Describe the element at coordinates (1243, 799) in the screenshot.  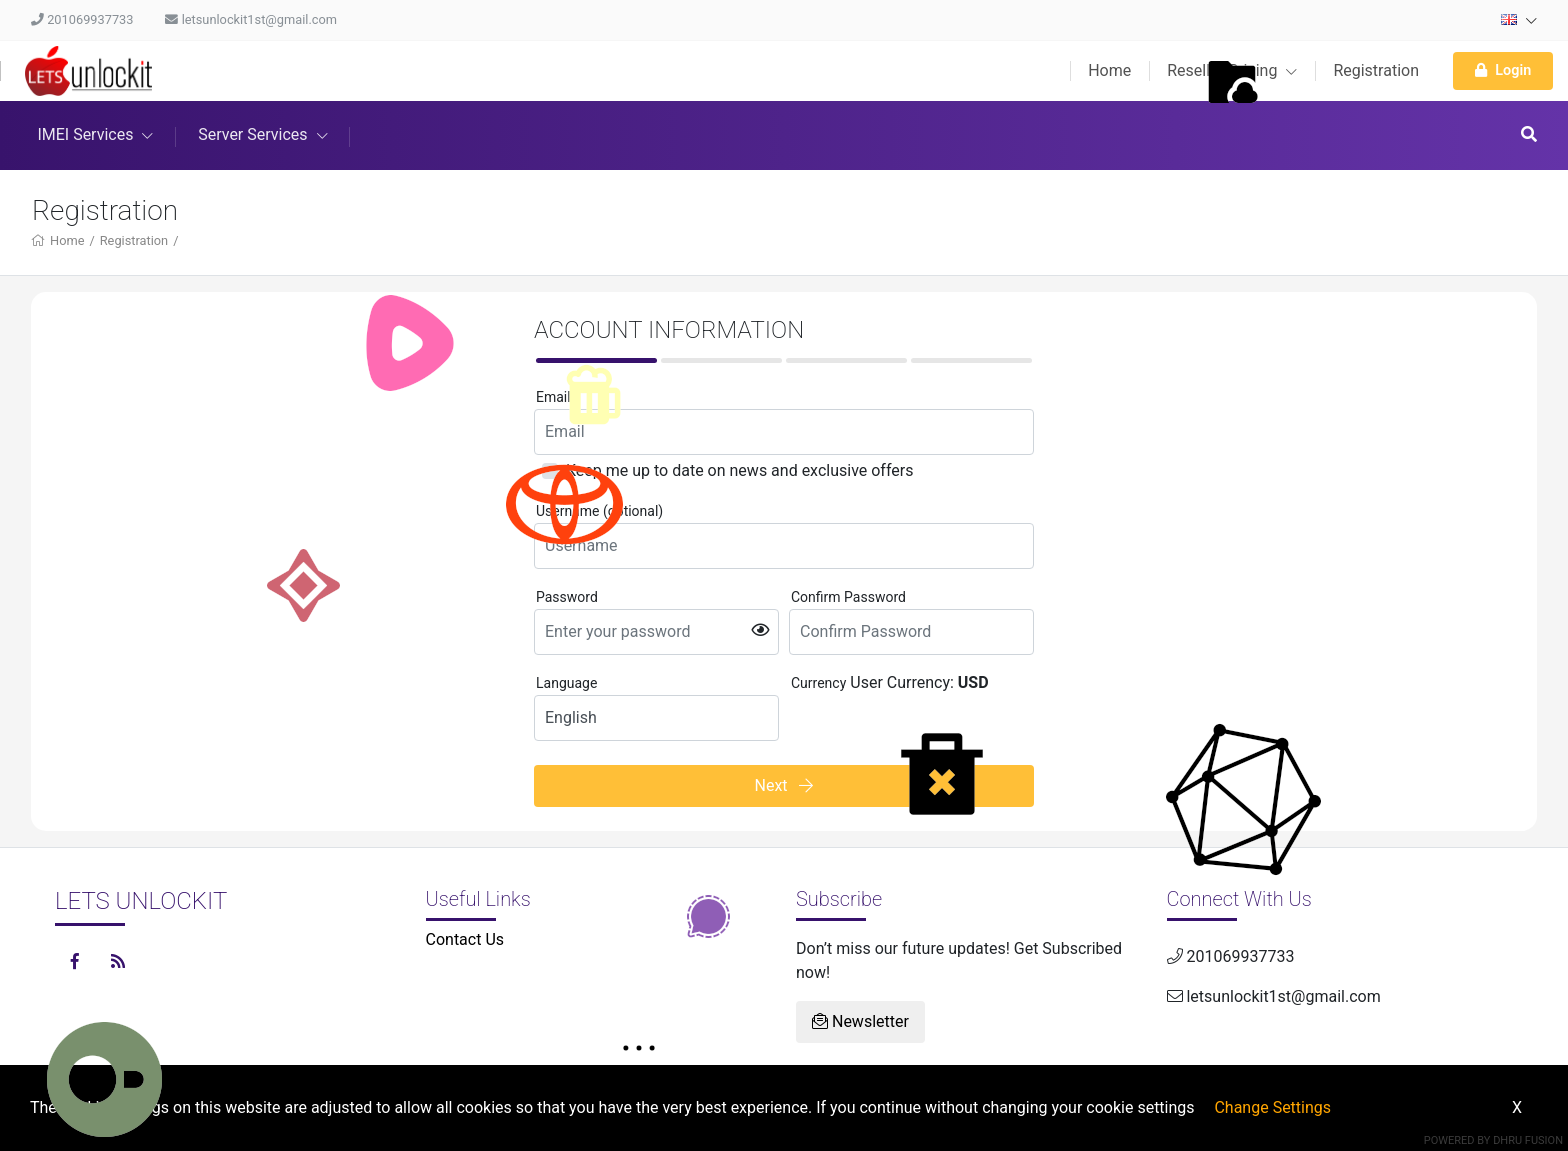
I see `ONNX (Open Neural Network Exchange) logo` at that location.